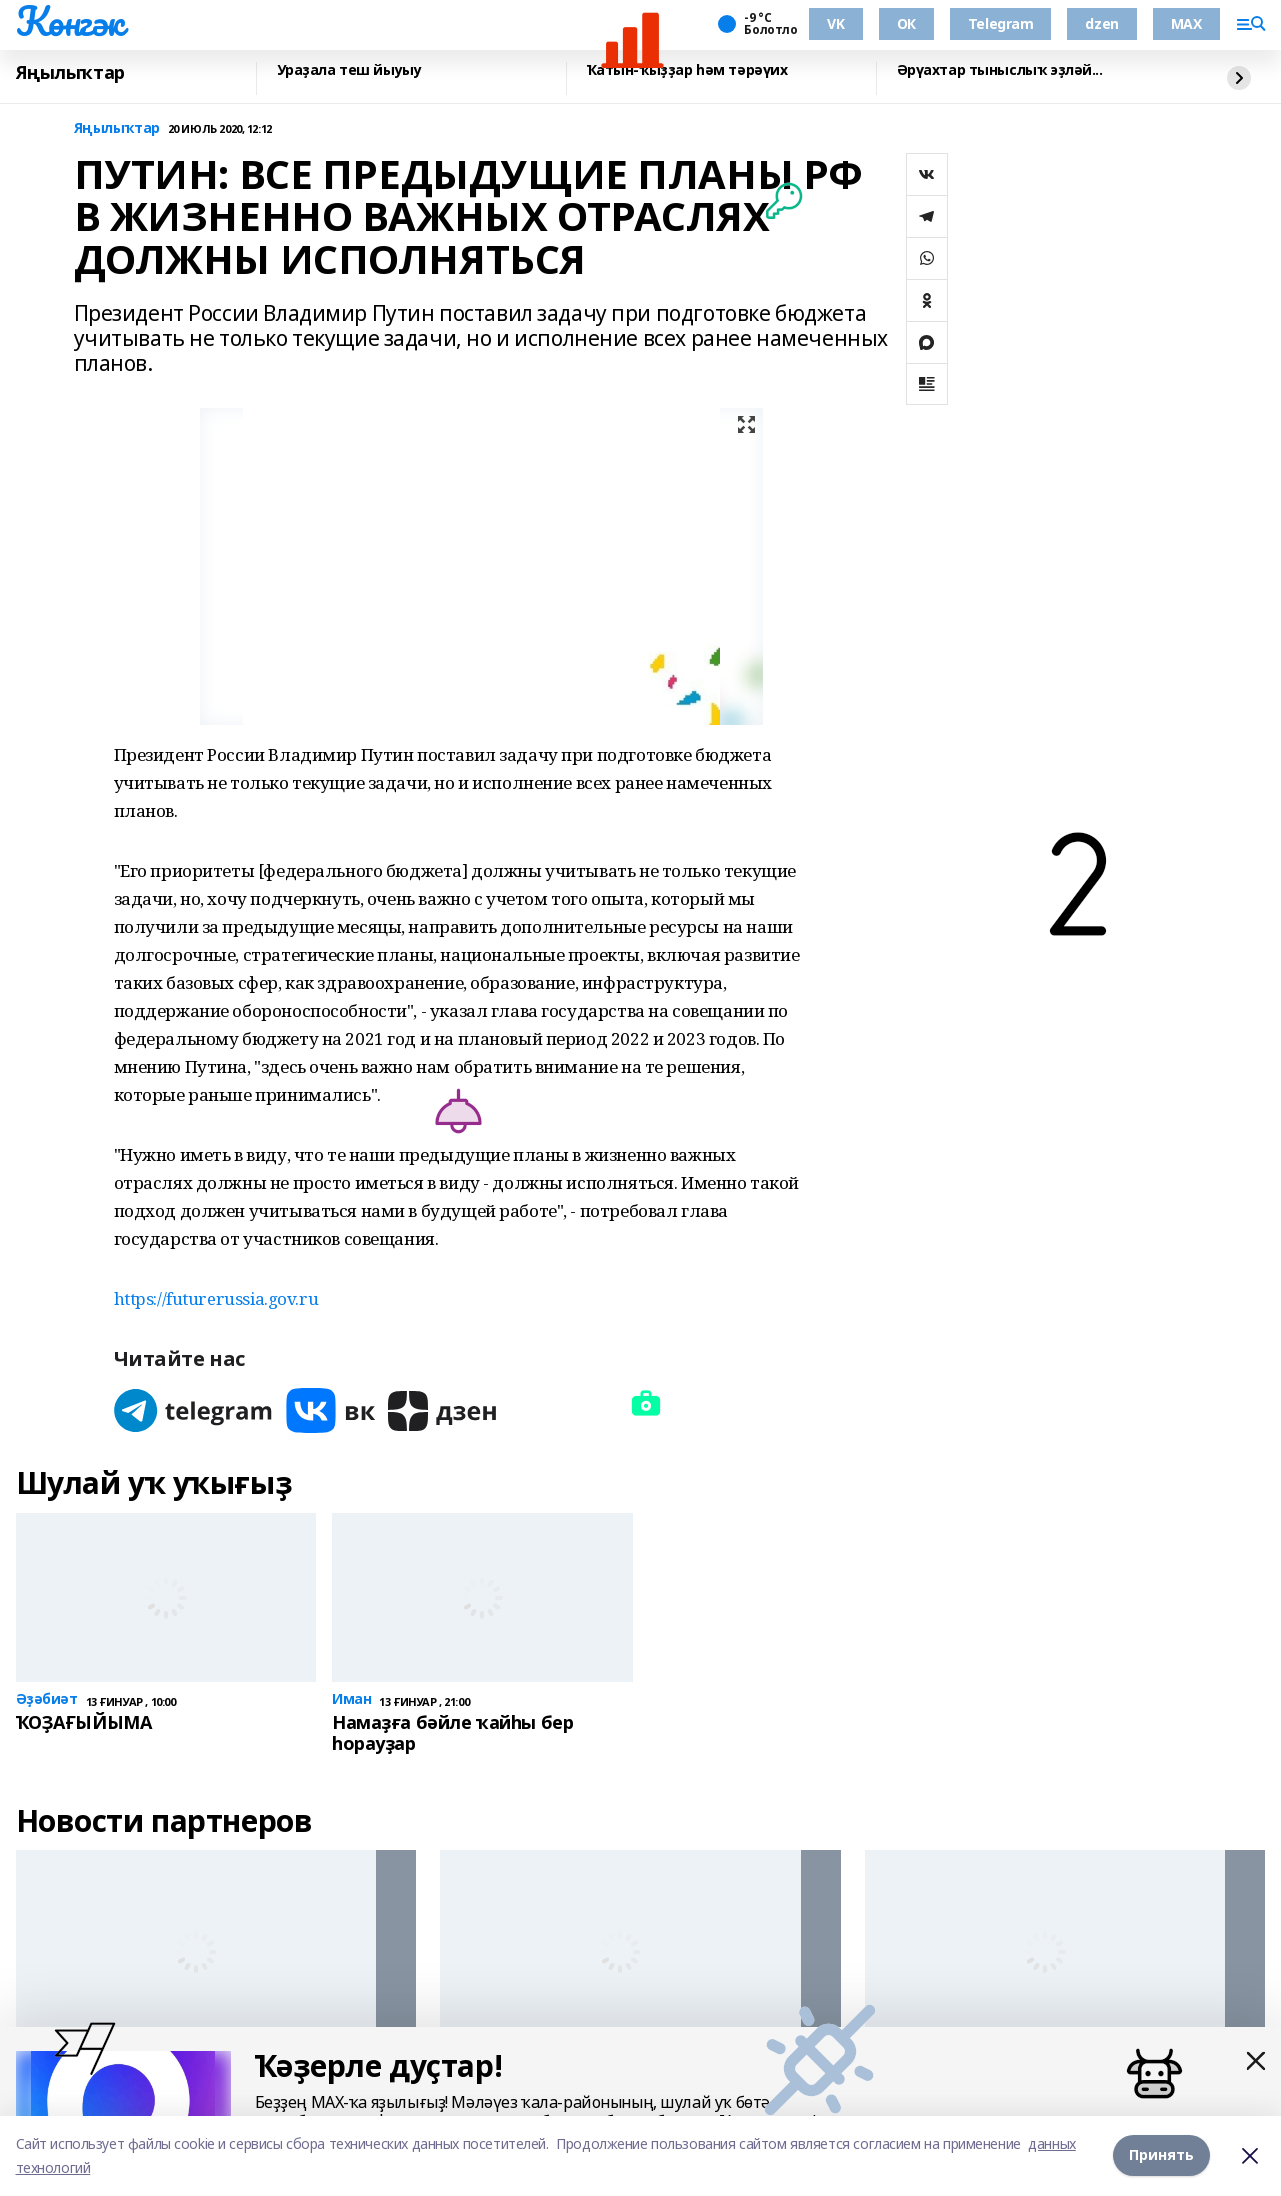 The width and height of the screenshot is (1281, 2196). What do you see at coordinates (1078, 884) in the screenshot?
I see `indicates step two in a sequence or process` at bounding box center [1078, 884].